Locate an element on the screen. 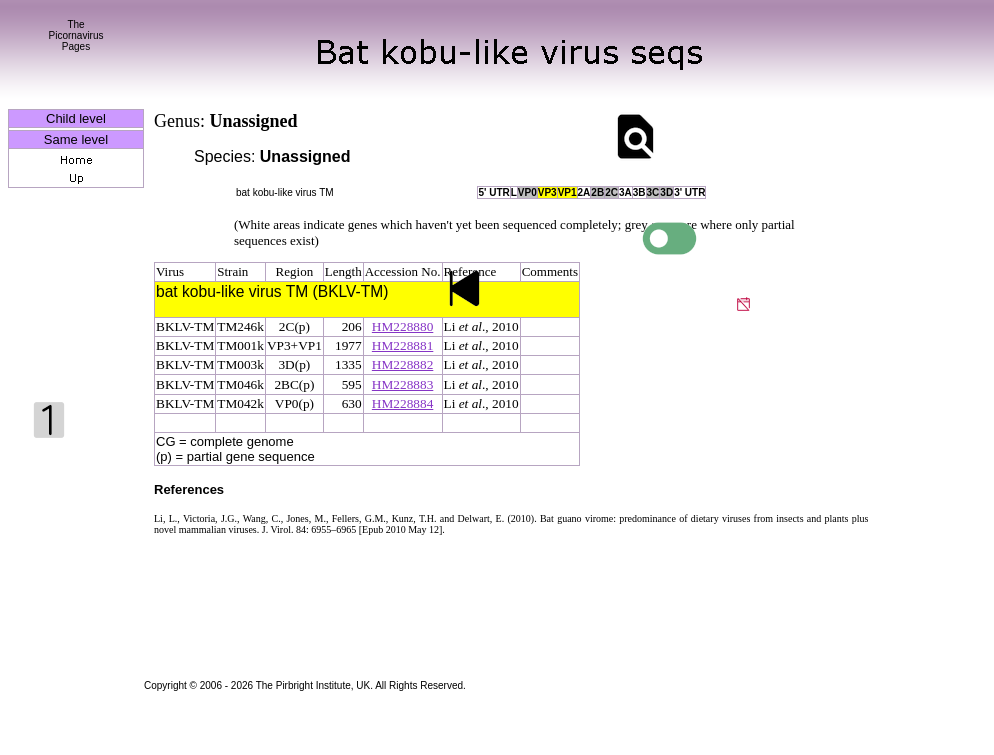 Image resolution: width=994 pixels, height=755 pixels. toggle switch in off position is located at coordinates (669, 238).